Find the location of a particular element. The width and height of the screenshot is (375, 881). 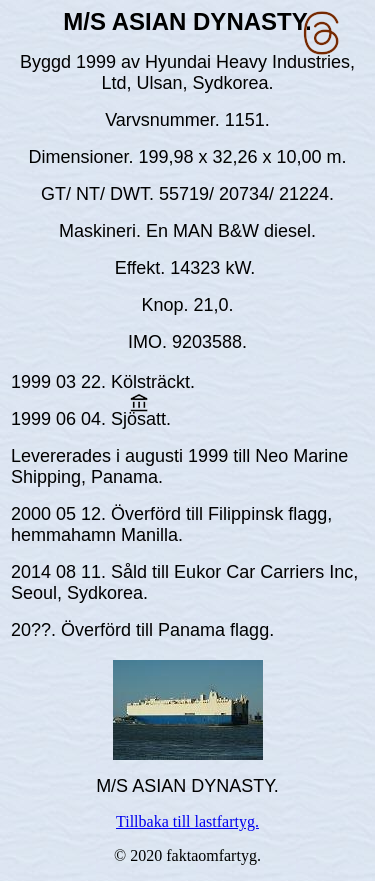

open the Threads app is located at coordinates (322, 33).